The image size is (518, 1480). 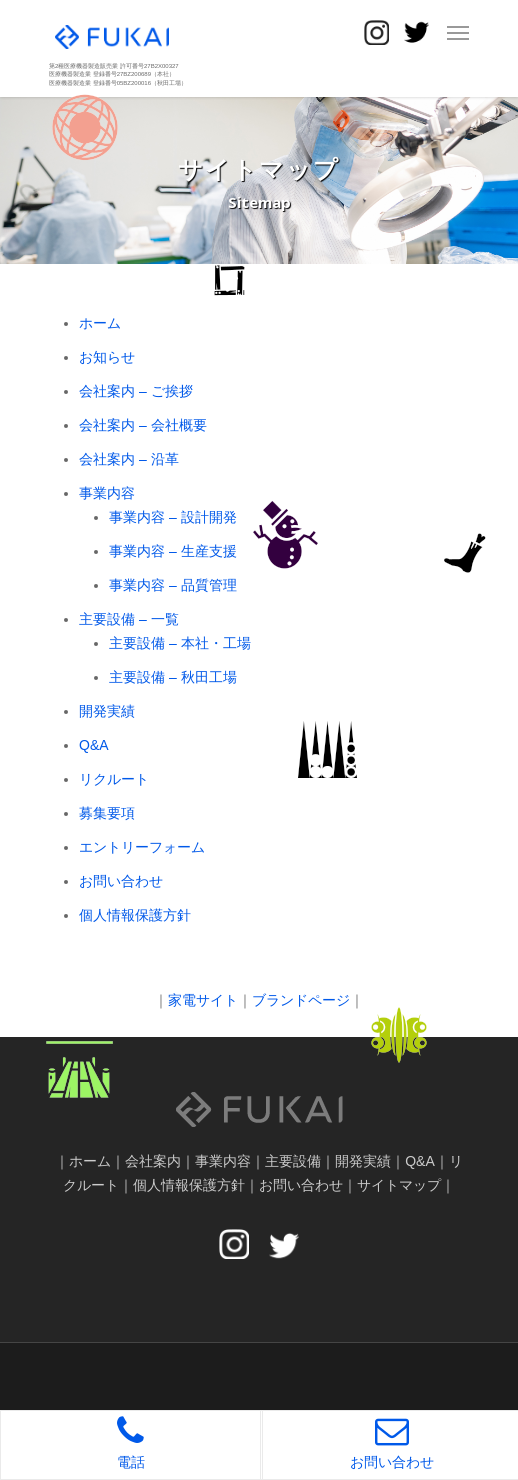 I want to click on abstract game element or power-up indicator, so click(x=399, y=1035).